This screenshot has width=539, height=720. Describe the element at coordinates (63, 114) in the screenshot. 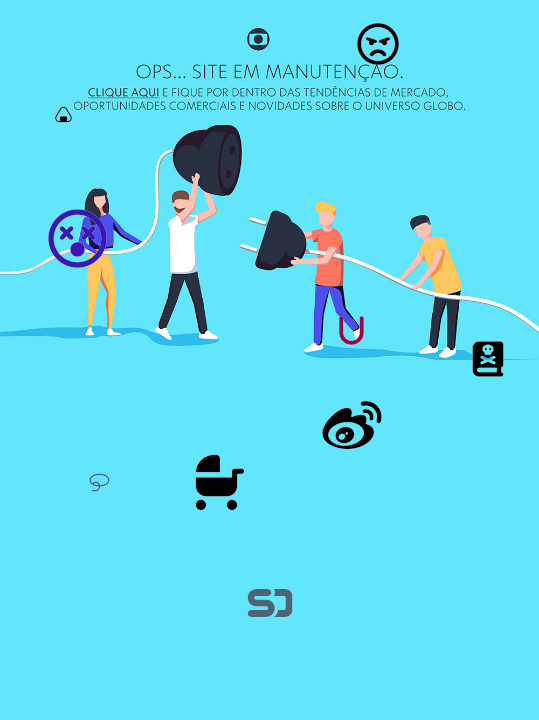

I see `food or restaurant category indicator` at that location.